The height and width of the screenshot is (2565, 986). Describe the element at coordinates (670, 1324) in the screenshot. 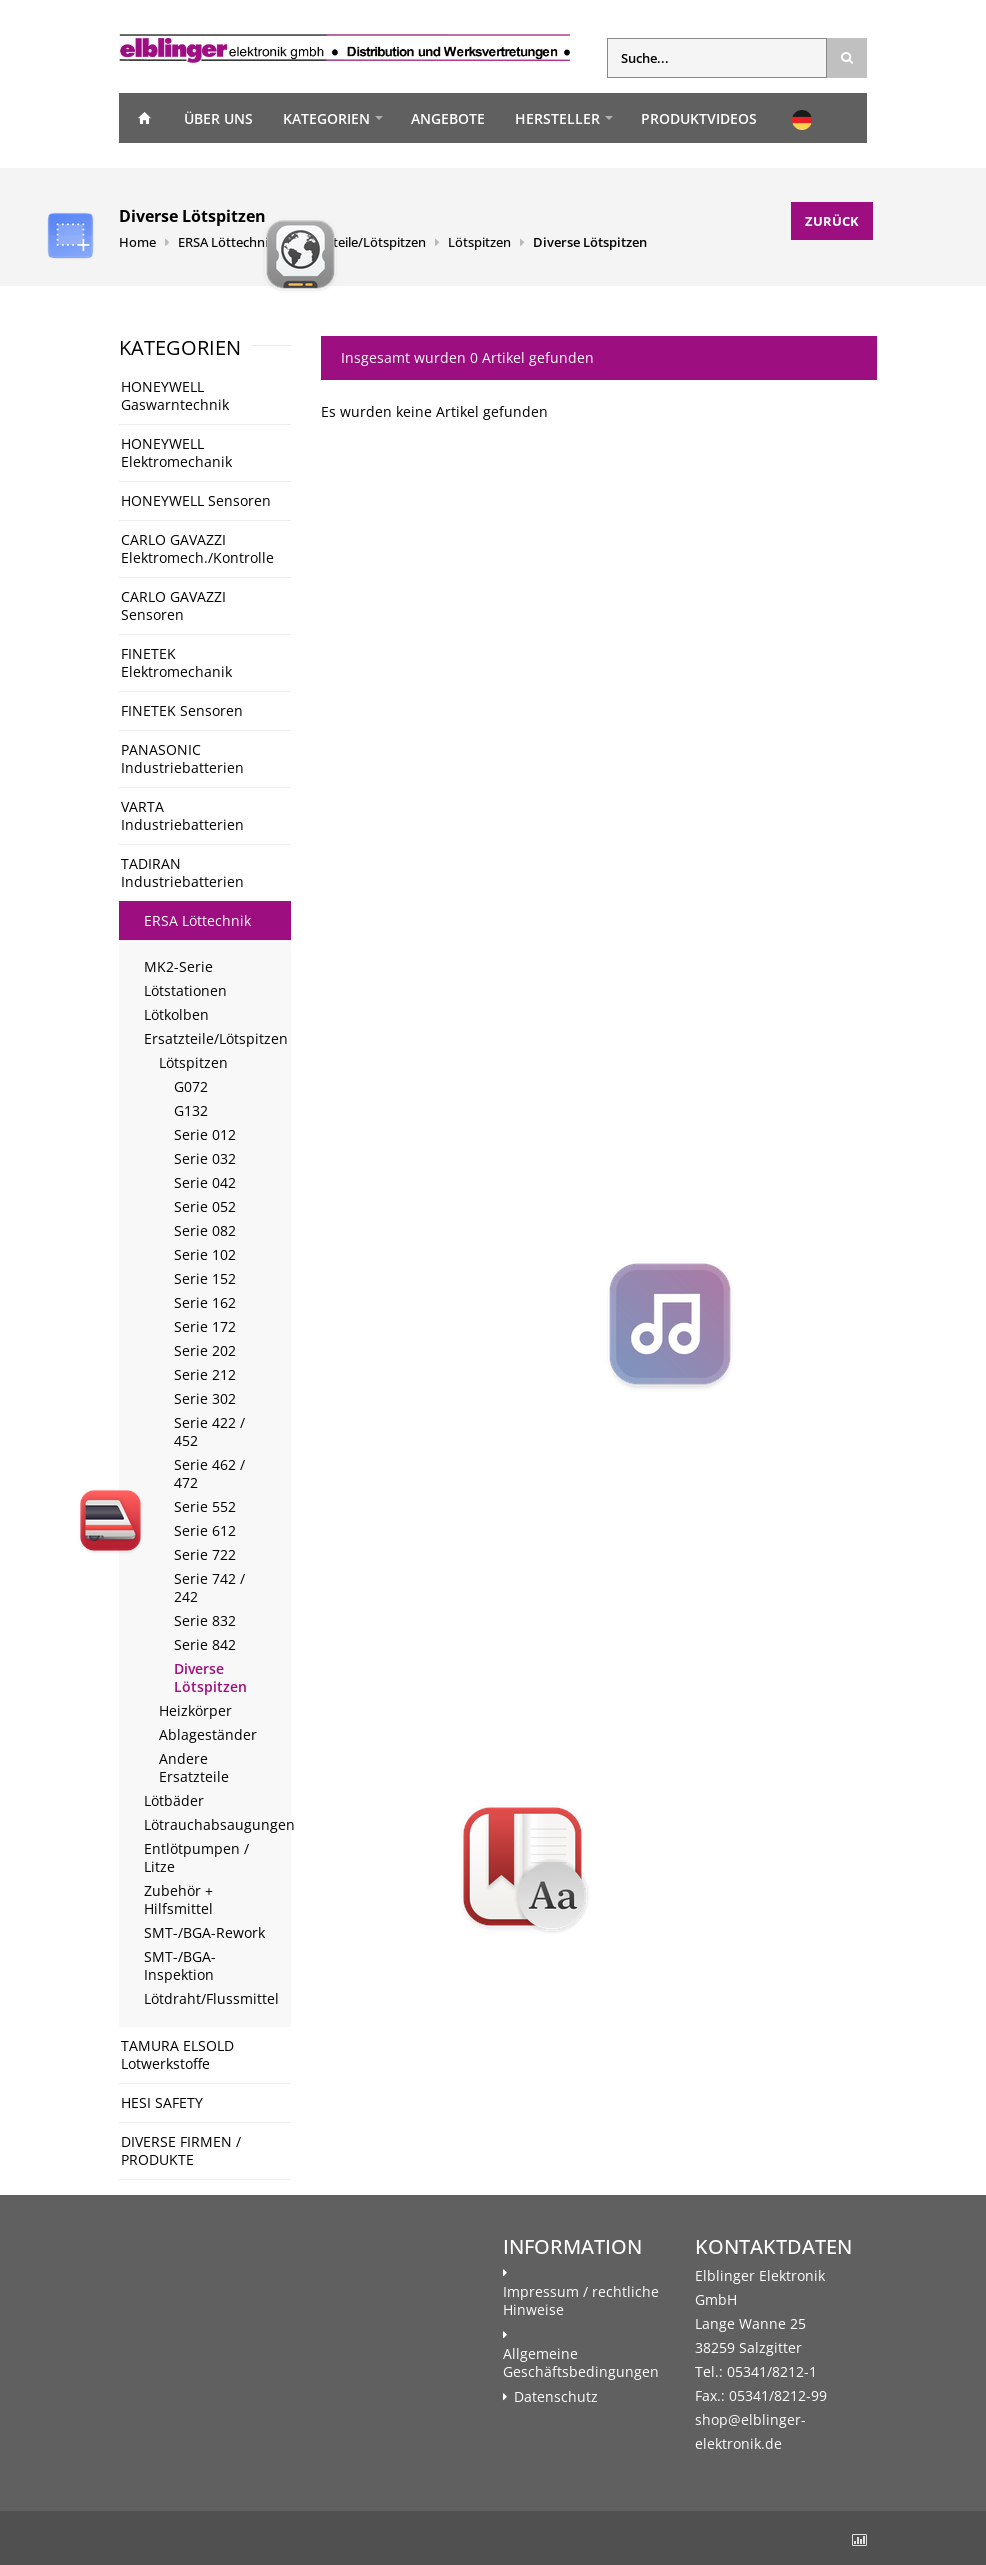

I see `open mousai music recognition app` at that location.